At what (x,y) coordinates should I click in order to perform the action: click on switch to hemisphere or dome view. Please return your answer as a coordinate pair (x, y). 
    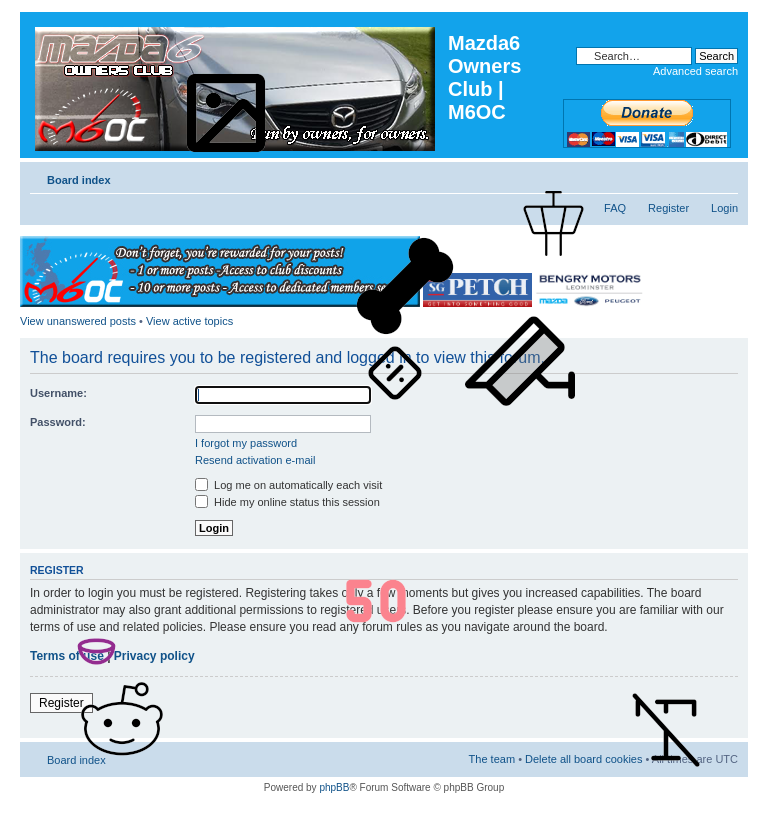
    Looking at the image, I should click on (96, 651).